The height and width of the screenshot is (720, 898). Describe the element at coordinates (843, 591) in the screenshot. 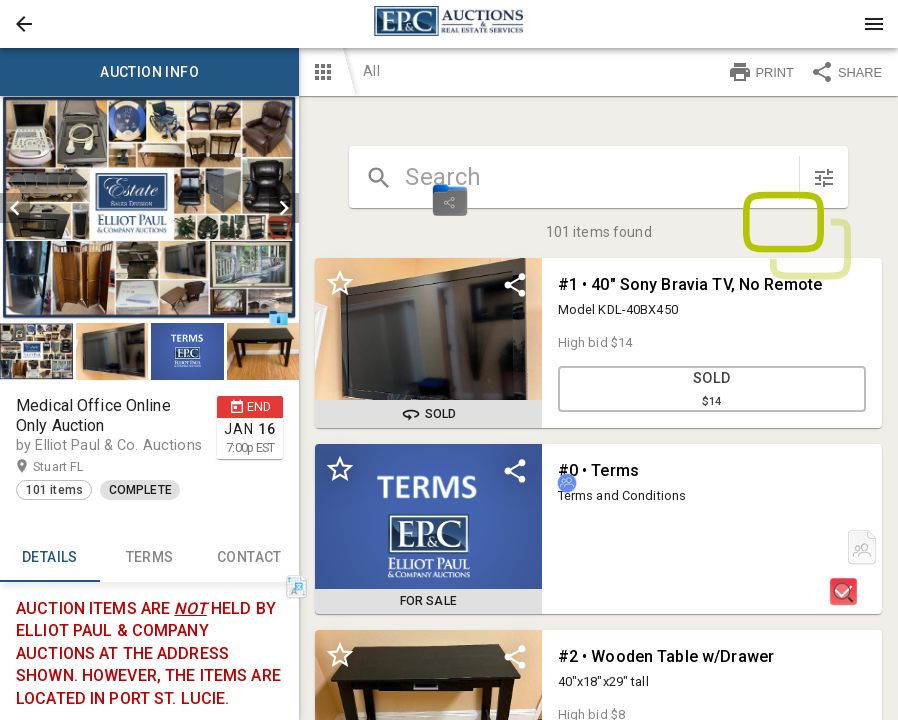

I see `open dconf editor to browse and modify system configuration settings` at that location.